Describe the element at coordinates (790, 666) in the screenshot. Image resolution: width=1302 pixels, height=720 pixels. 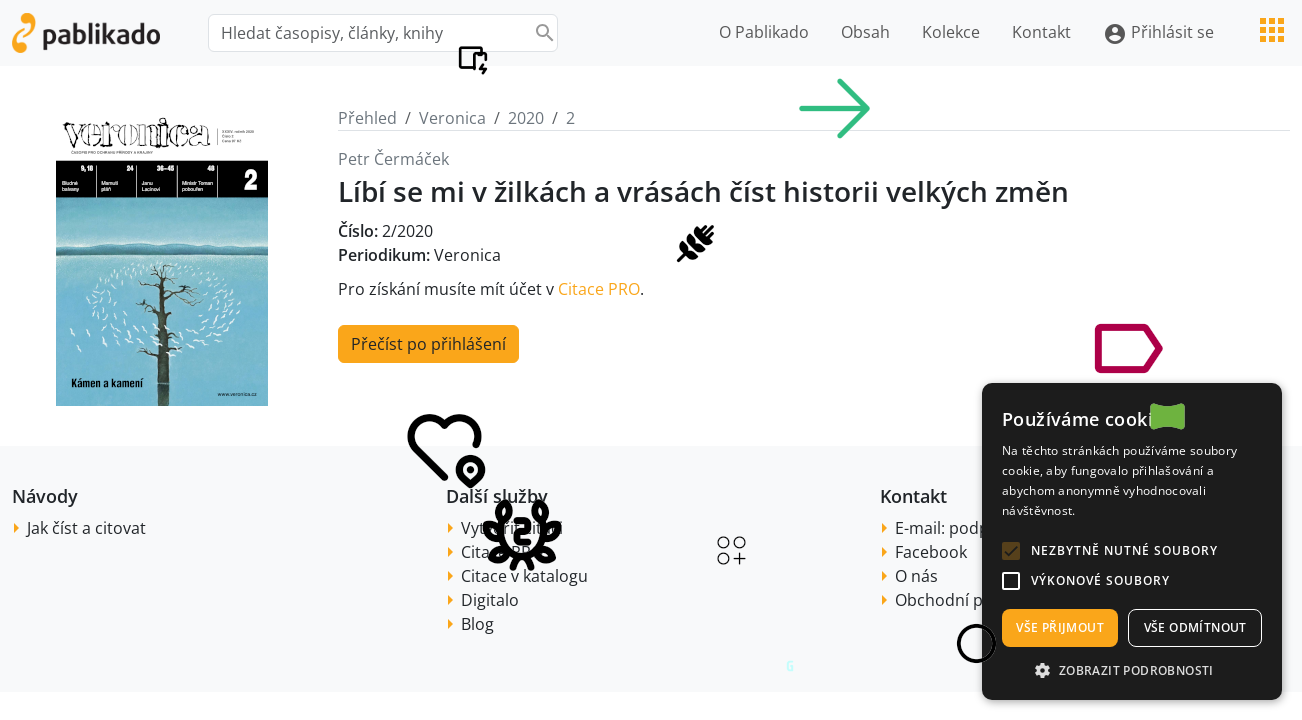
I see `indicates items starting with the letter G` at that location.